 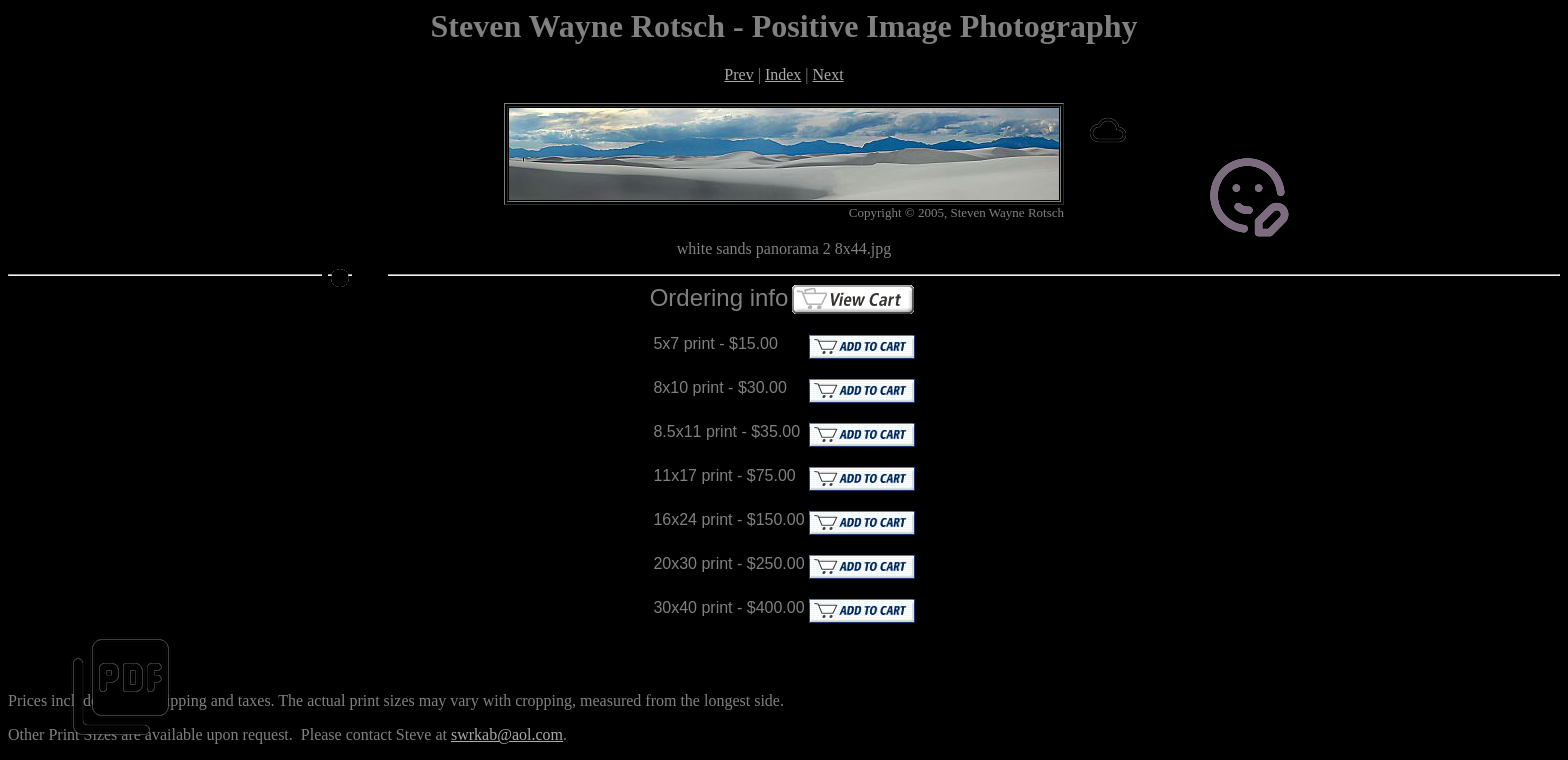 I want to click on edit your mood or status, so click(x=1247, y=195).